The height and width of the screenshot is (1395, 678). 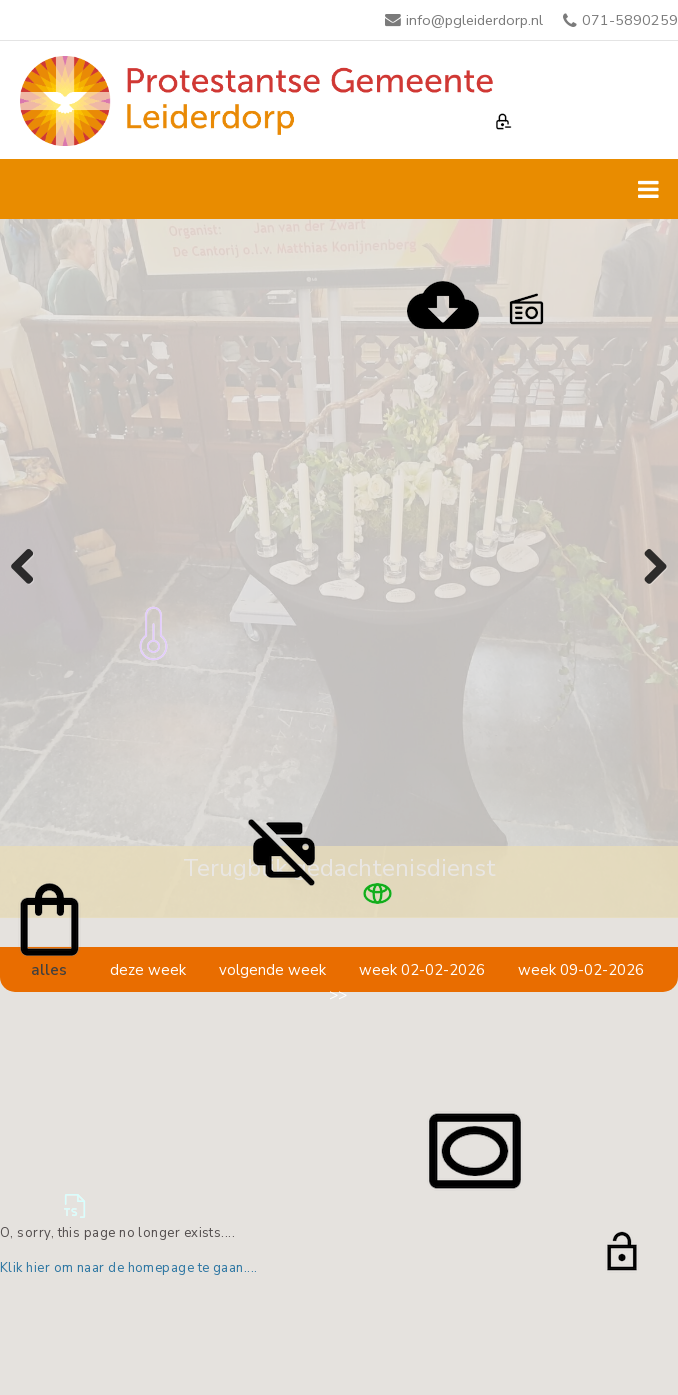 What do you see at coordinates (284, 850) in the screenshot?
I see `printing is currently unavailable` at bounding box center [284, 850].